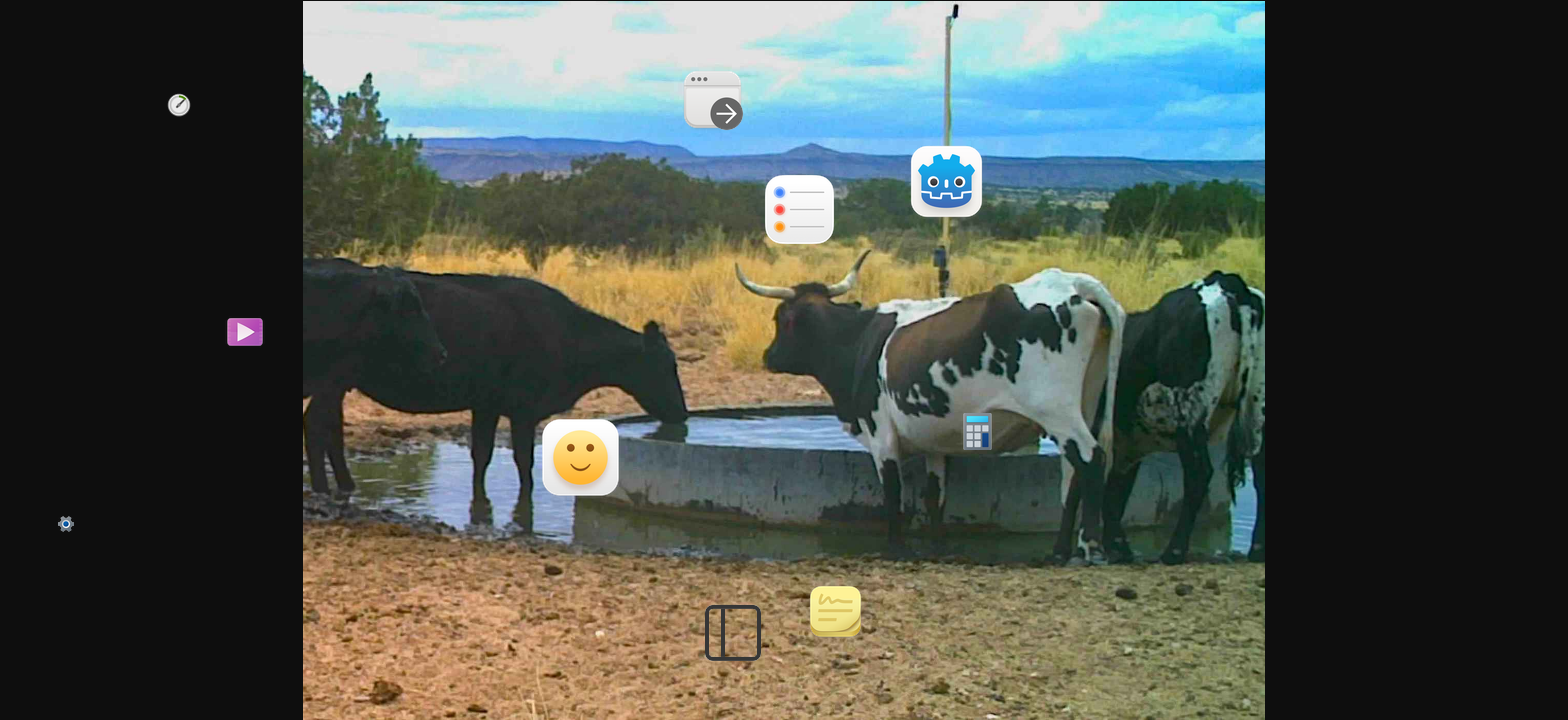 This screenshot has width=1568, height=720. What do you see at coordinates (179, 105) in the screenshot?
I see `open sysprof system profiler` at bounding box center [179, 105].